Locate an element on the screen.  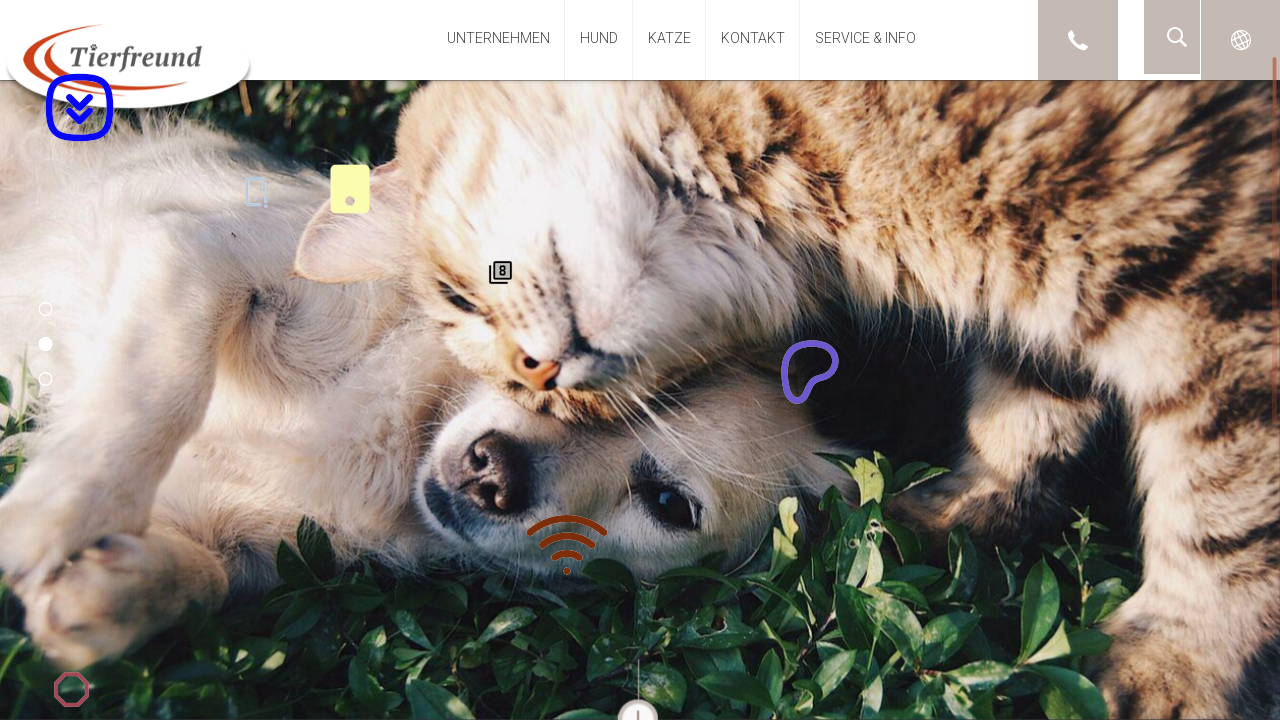
mobile device error or warning is located at coordinates (255, 191).